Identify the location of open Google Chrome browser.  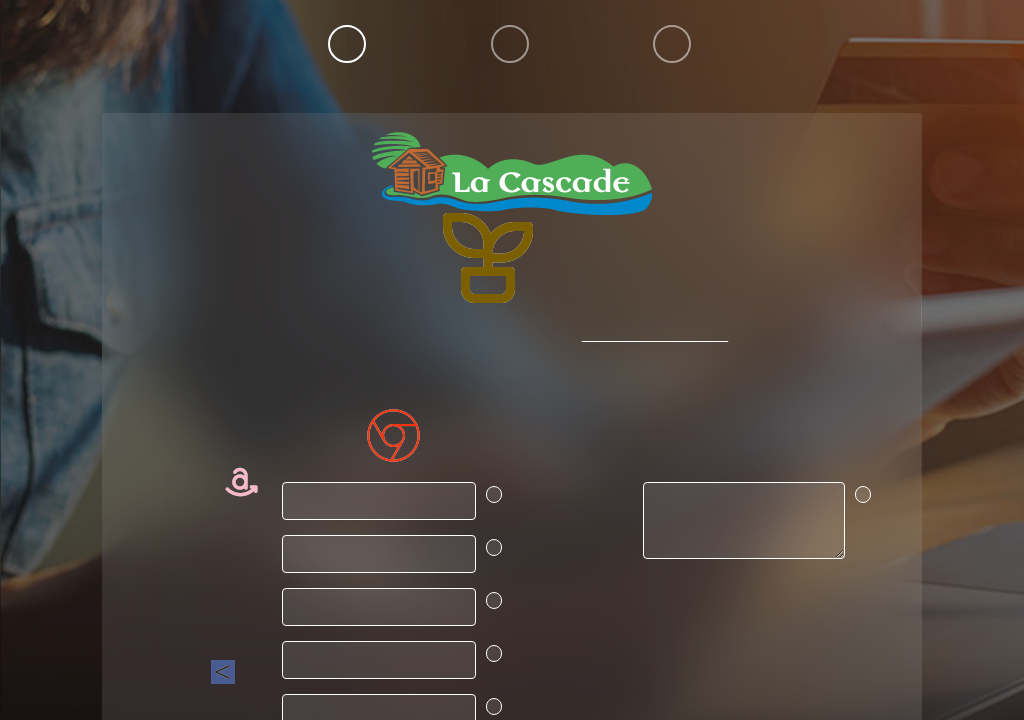
(393, 435).